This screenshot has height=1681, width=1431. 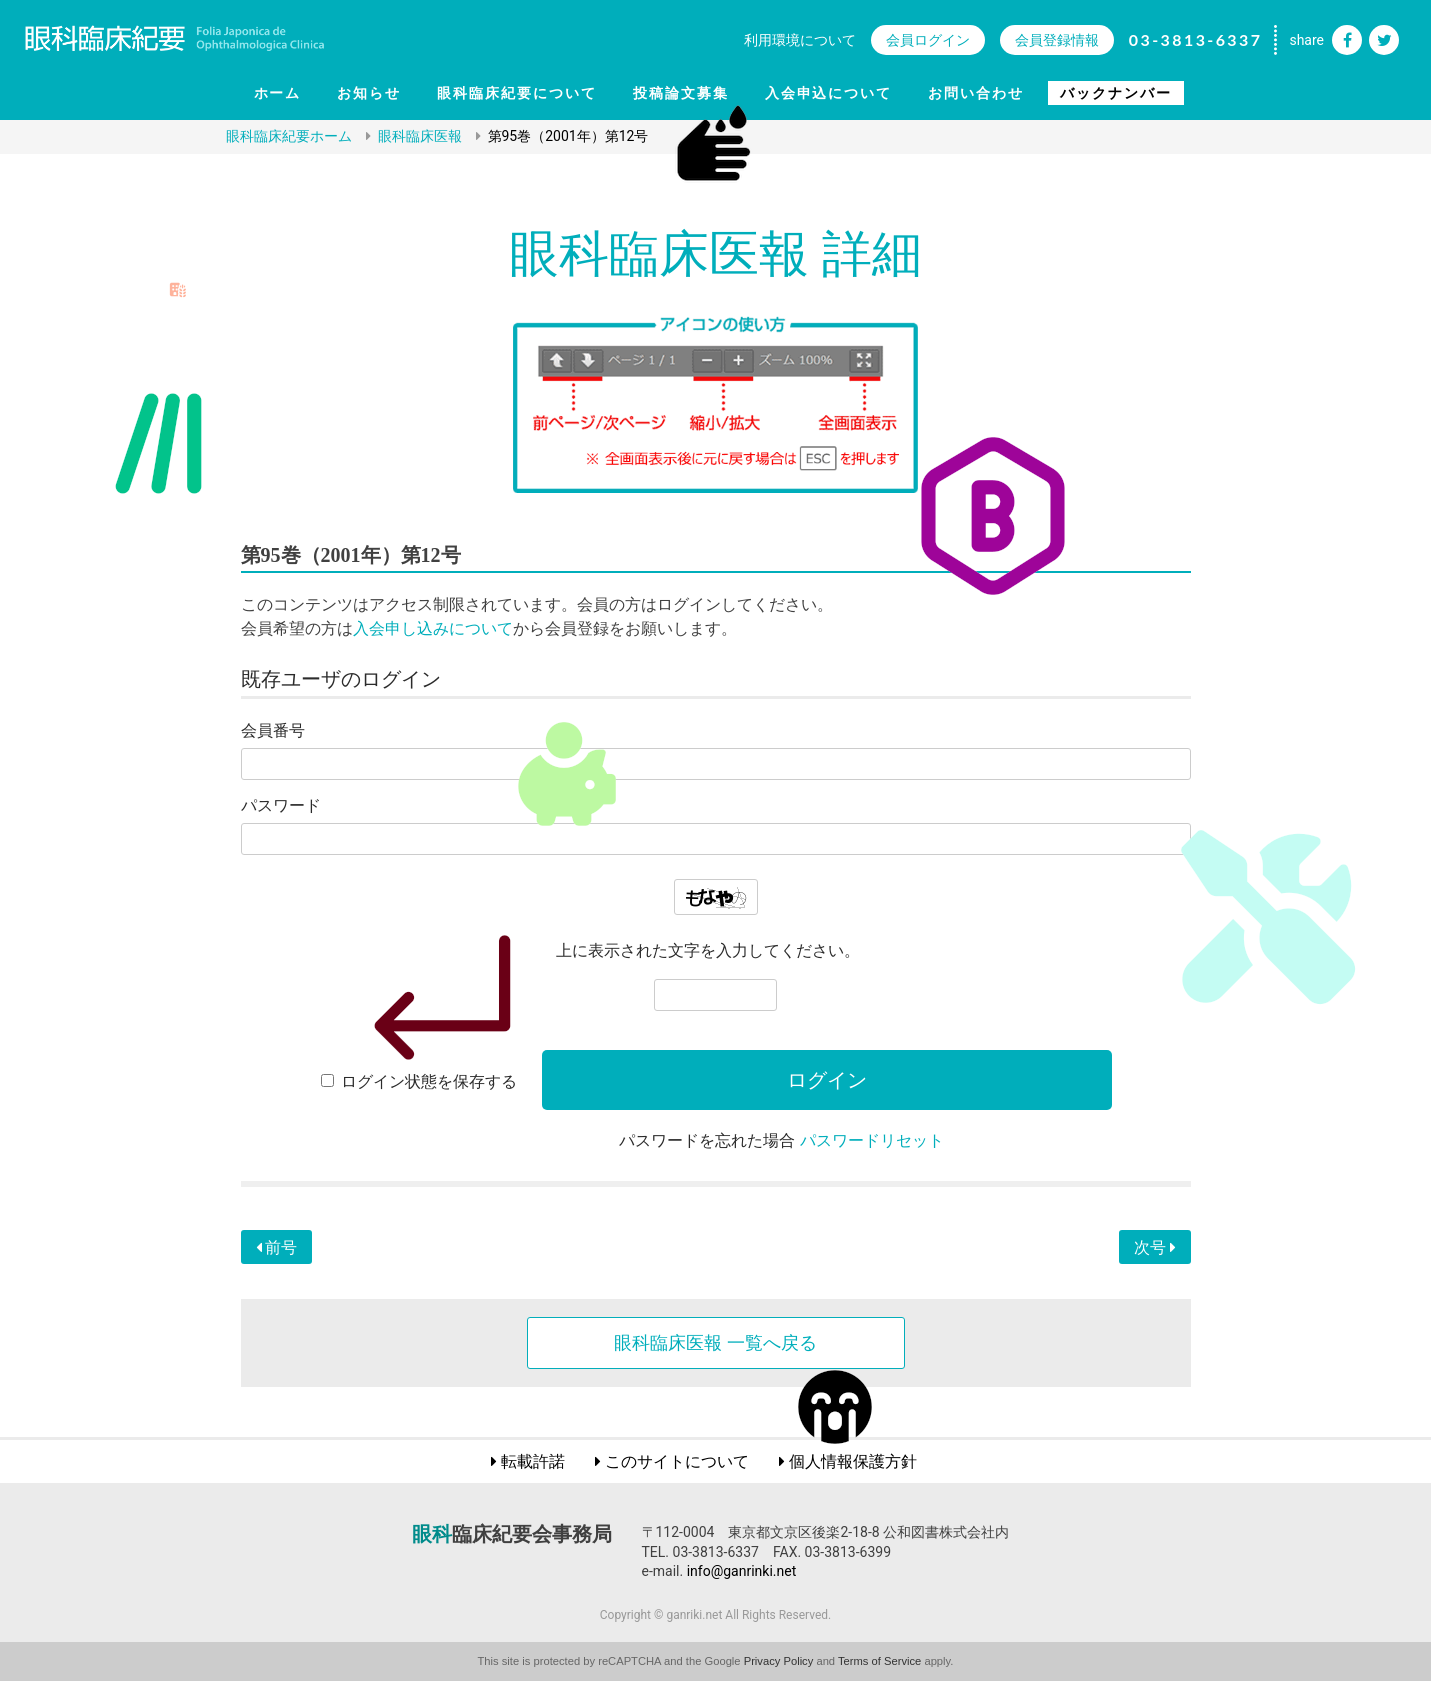 I want to click on wash your hands reminder, so click(x=715, y=142).